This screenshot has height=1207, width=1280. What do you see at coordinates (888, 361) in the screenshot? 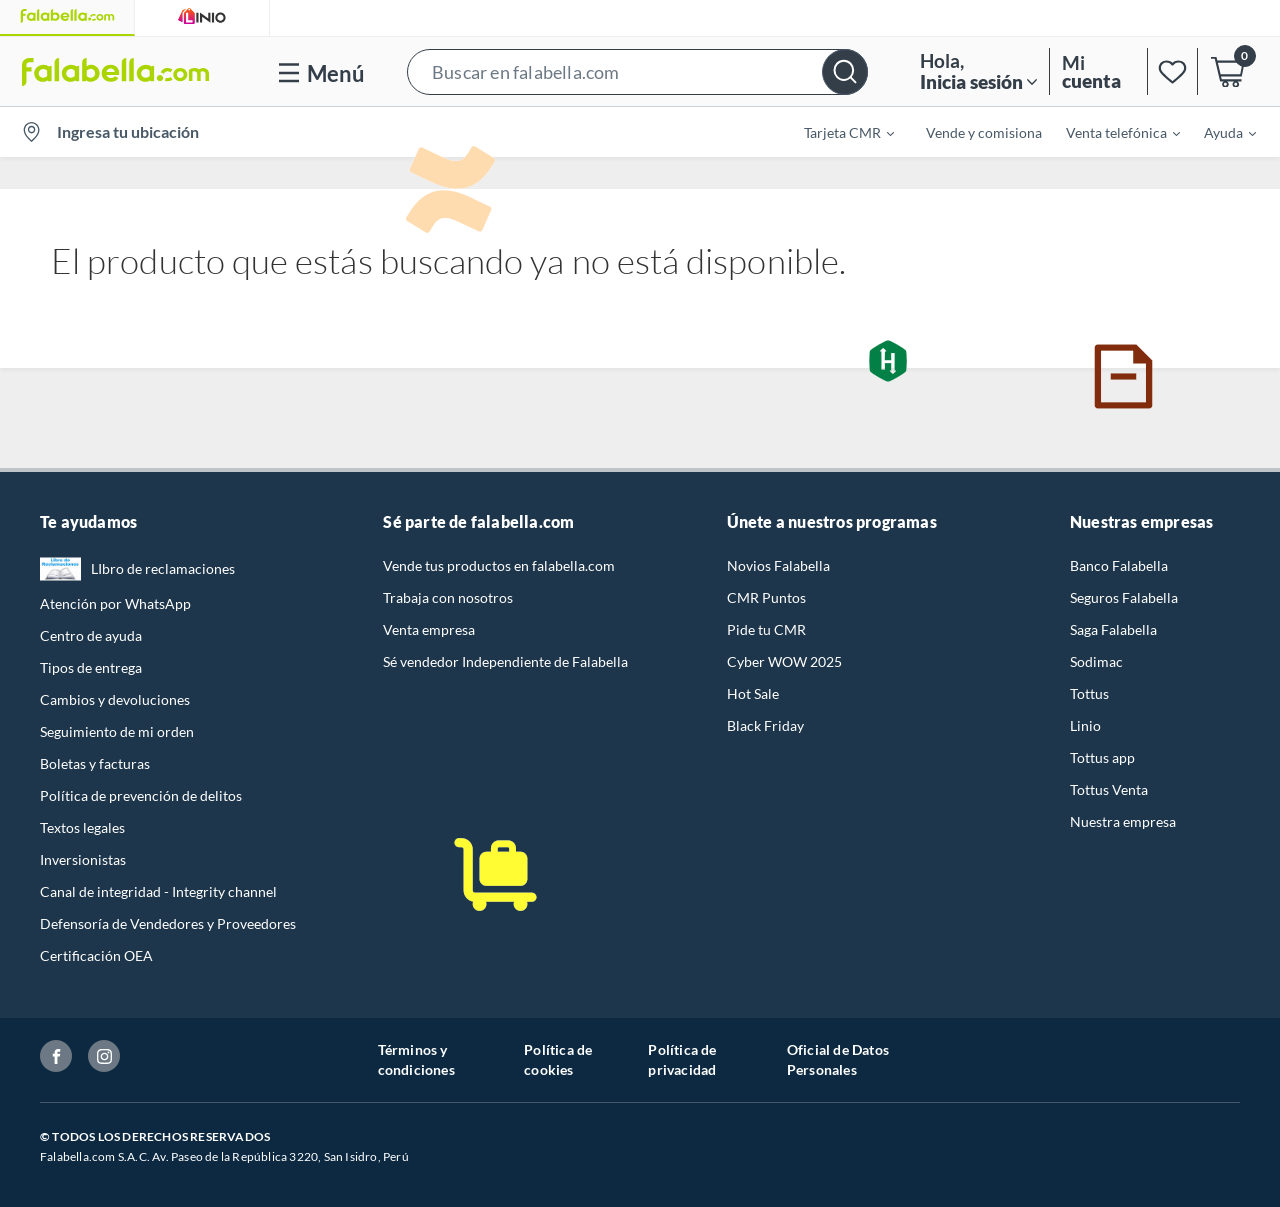
I see `hackerrank logo` at bounding box center [888, 361].